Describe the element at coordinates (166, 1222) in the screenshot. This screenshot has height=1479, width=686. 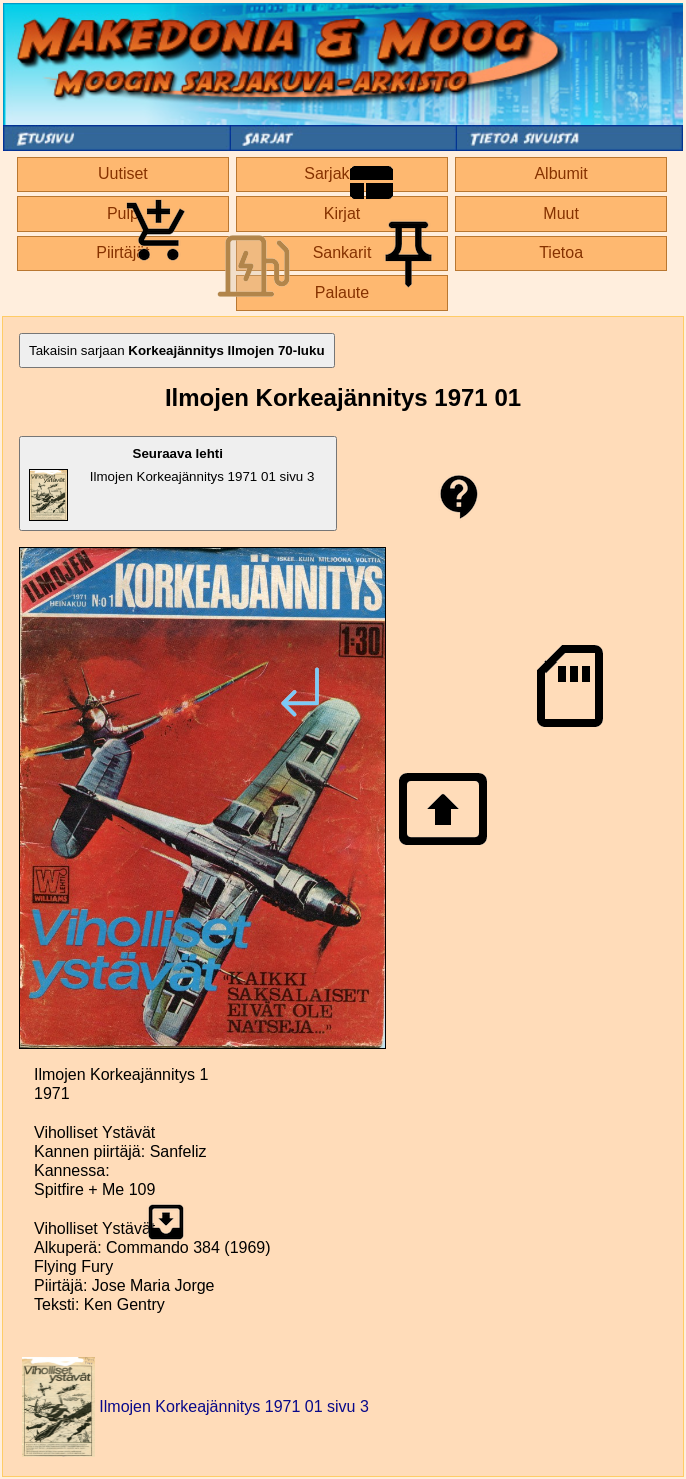
I see `move email or message to inbox` at that location.